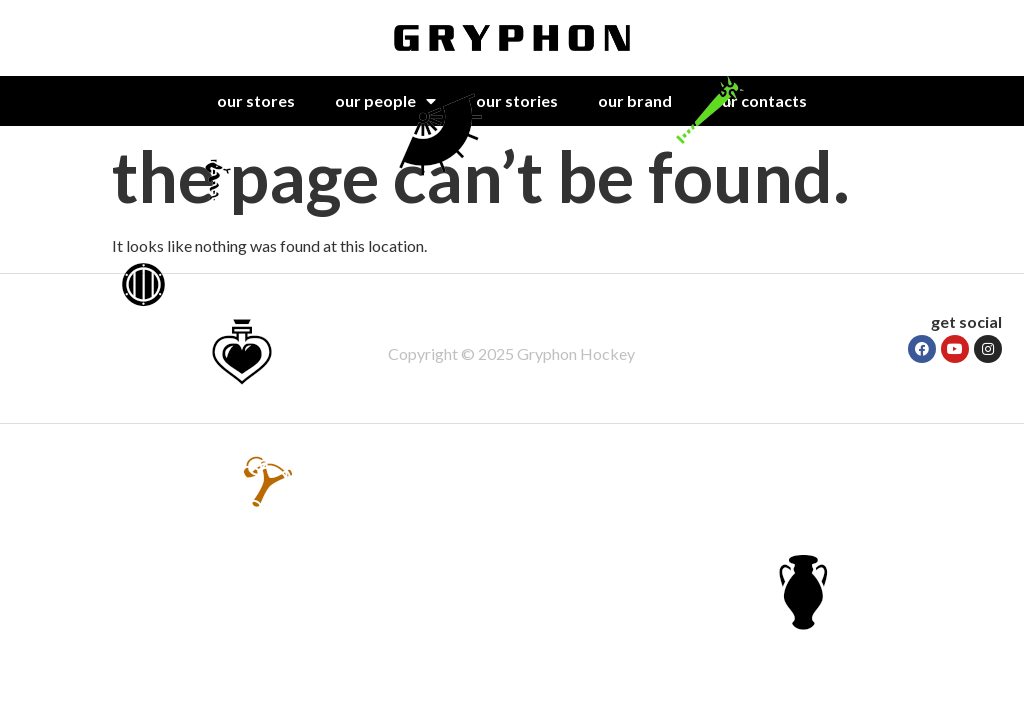  I want to click on toggle cooling or fan settings, so click(440, 134).